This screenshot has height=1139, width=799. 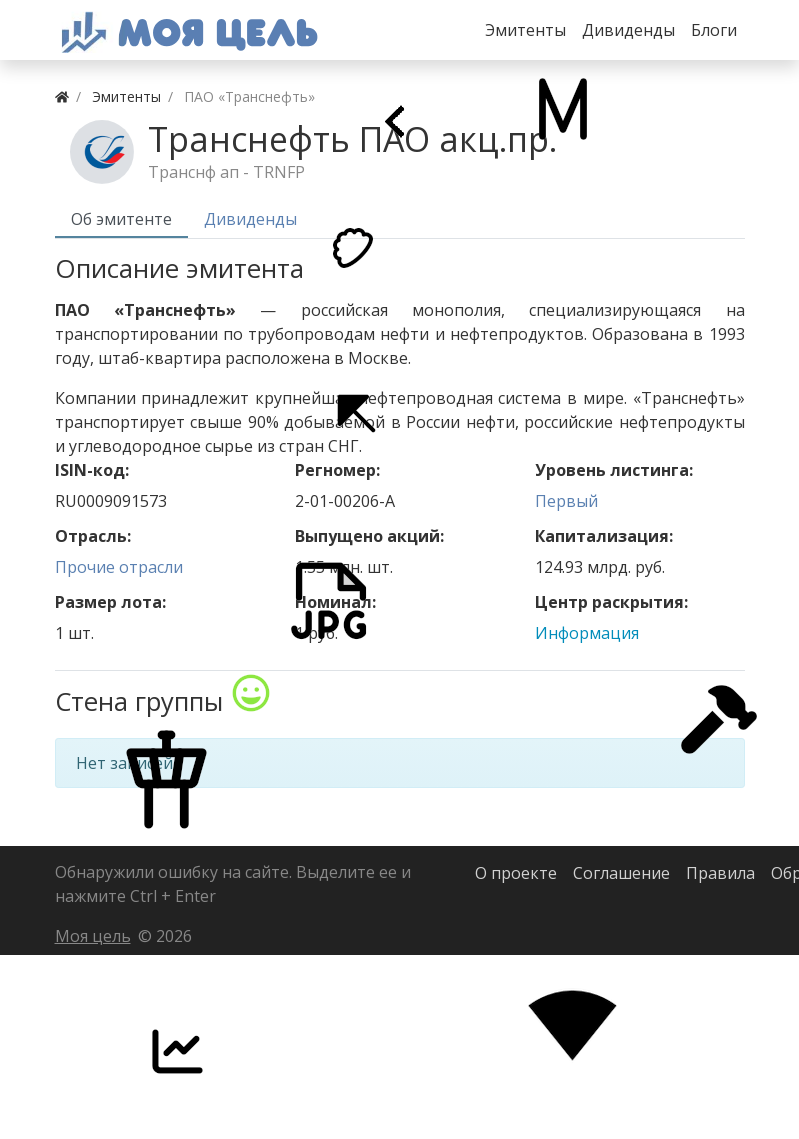 What do you see at coordinates (572, 1024) in the screenshot?
I see `indicates full wifi signal strength` at bounding box center [572, 1024].